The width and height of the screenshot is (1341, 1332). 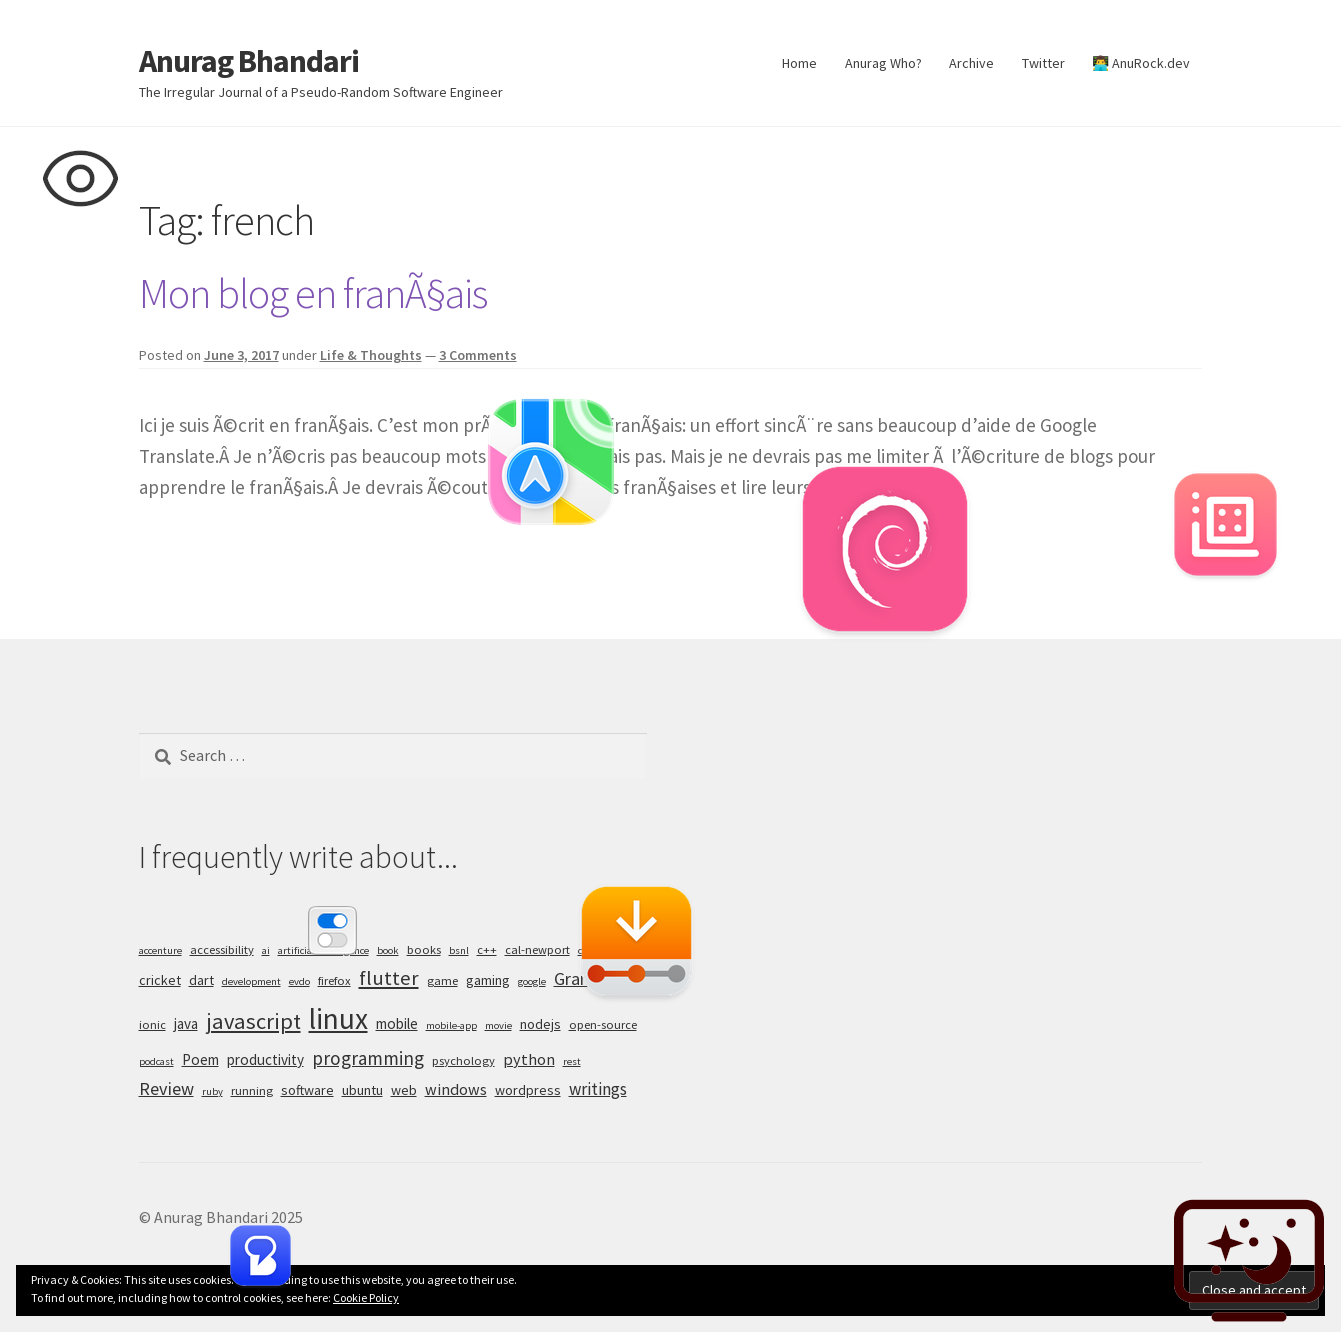 I want to click on open gnome maps application, so click(x=551, y=462).